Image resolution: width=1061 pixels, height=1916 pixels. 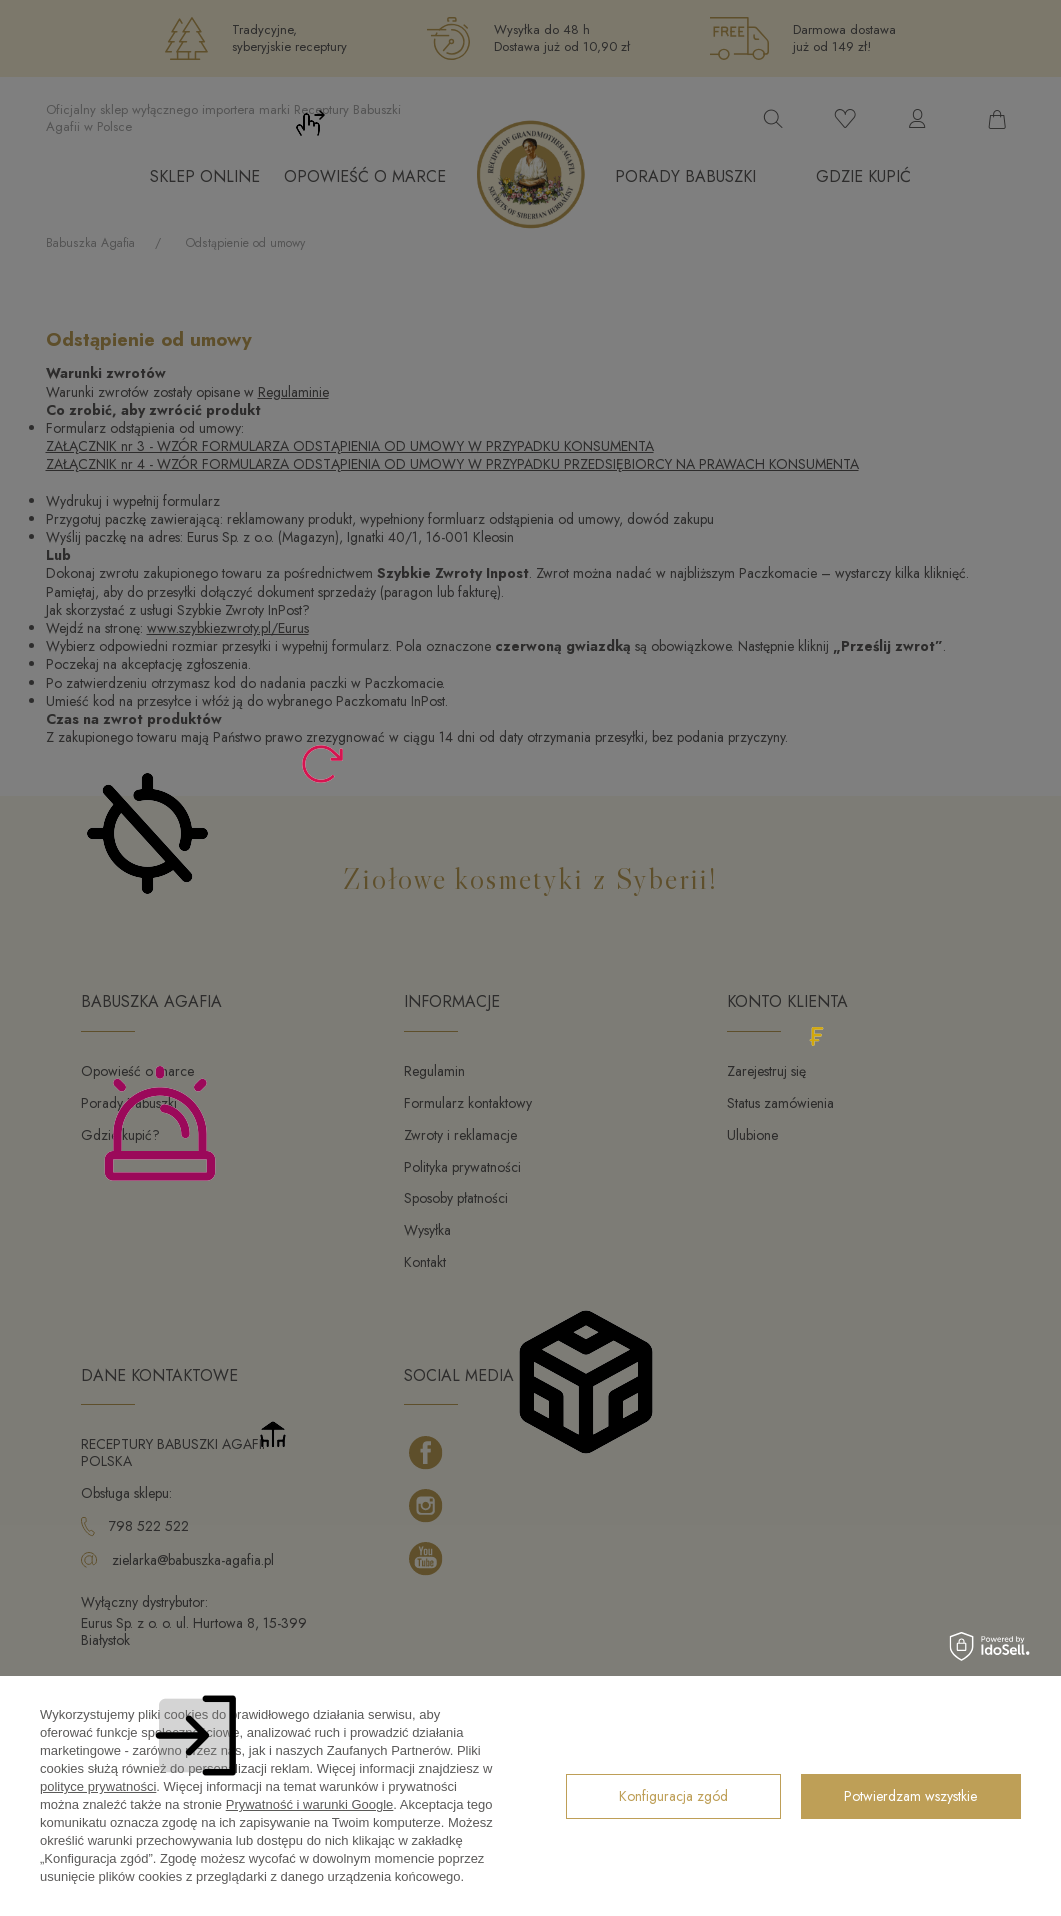 What do you see at coordinates (321, 764) in the screenshot?
I see `refresh or reload content` at bounding box center [321, 764].